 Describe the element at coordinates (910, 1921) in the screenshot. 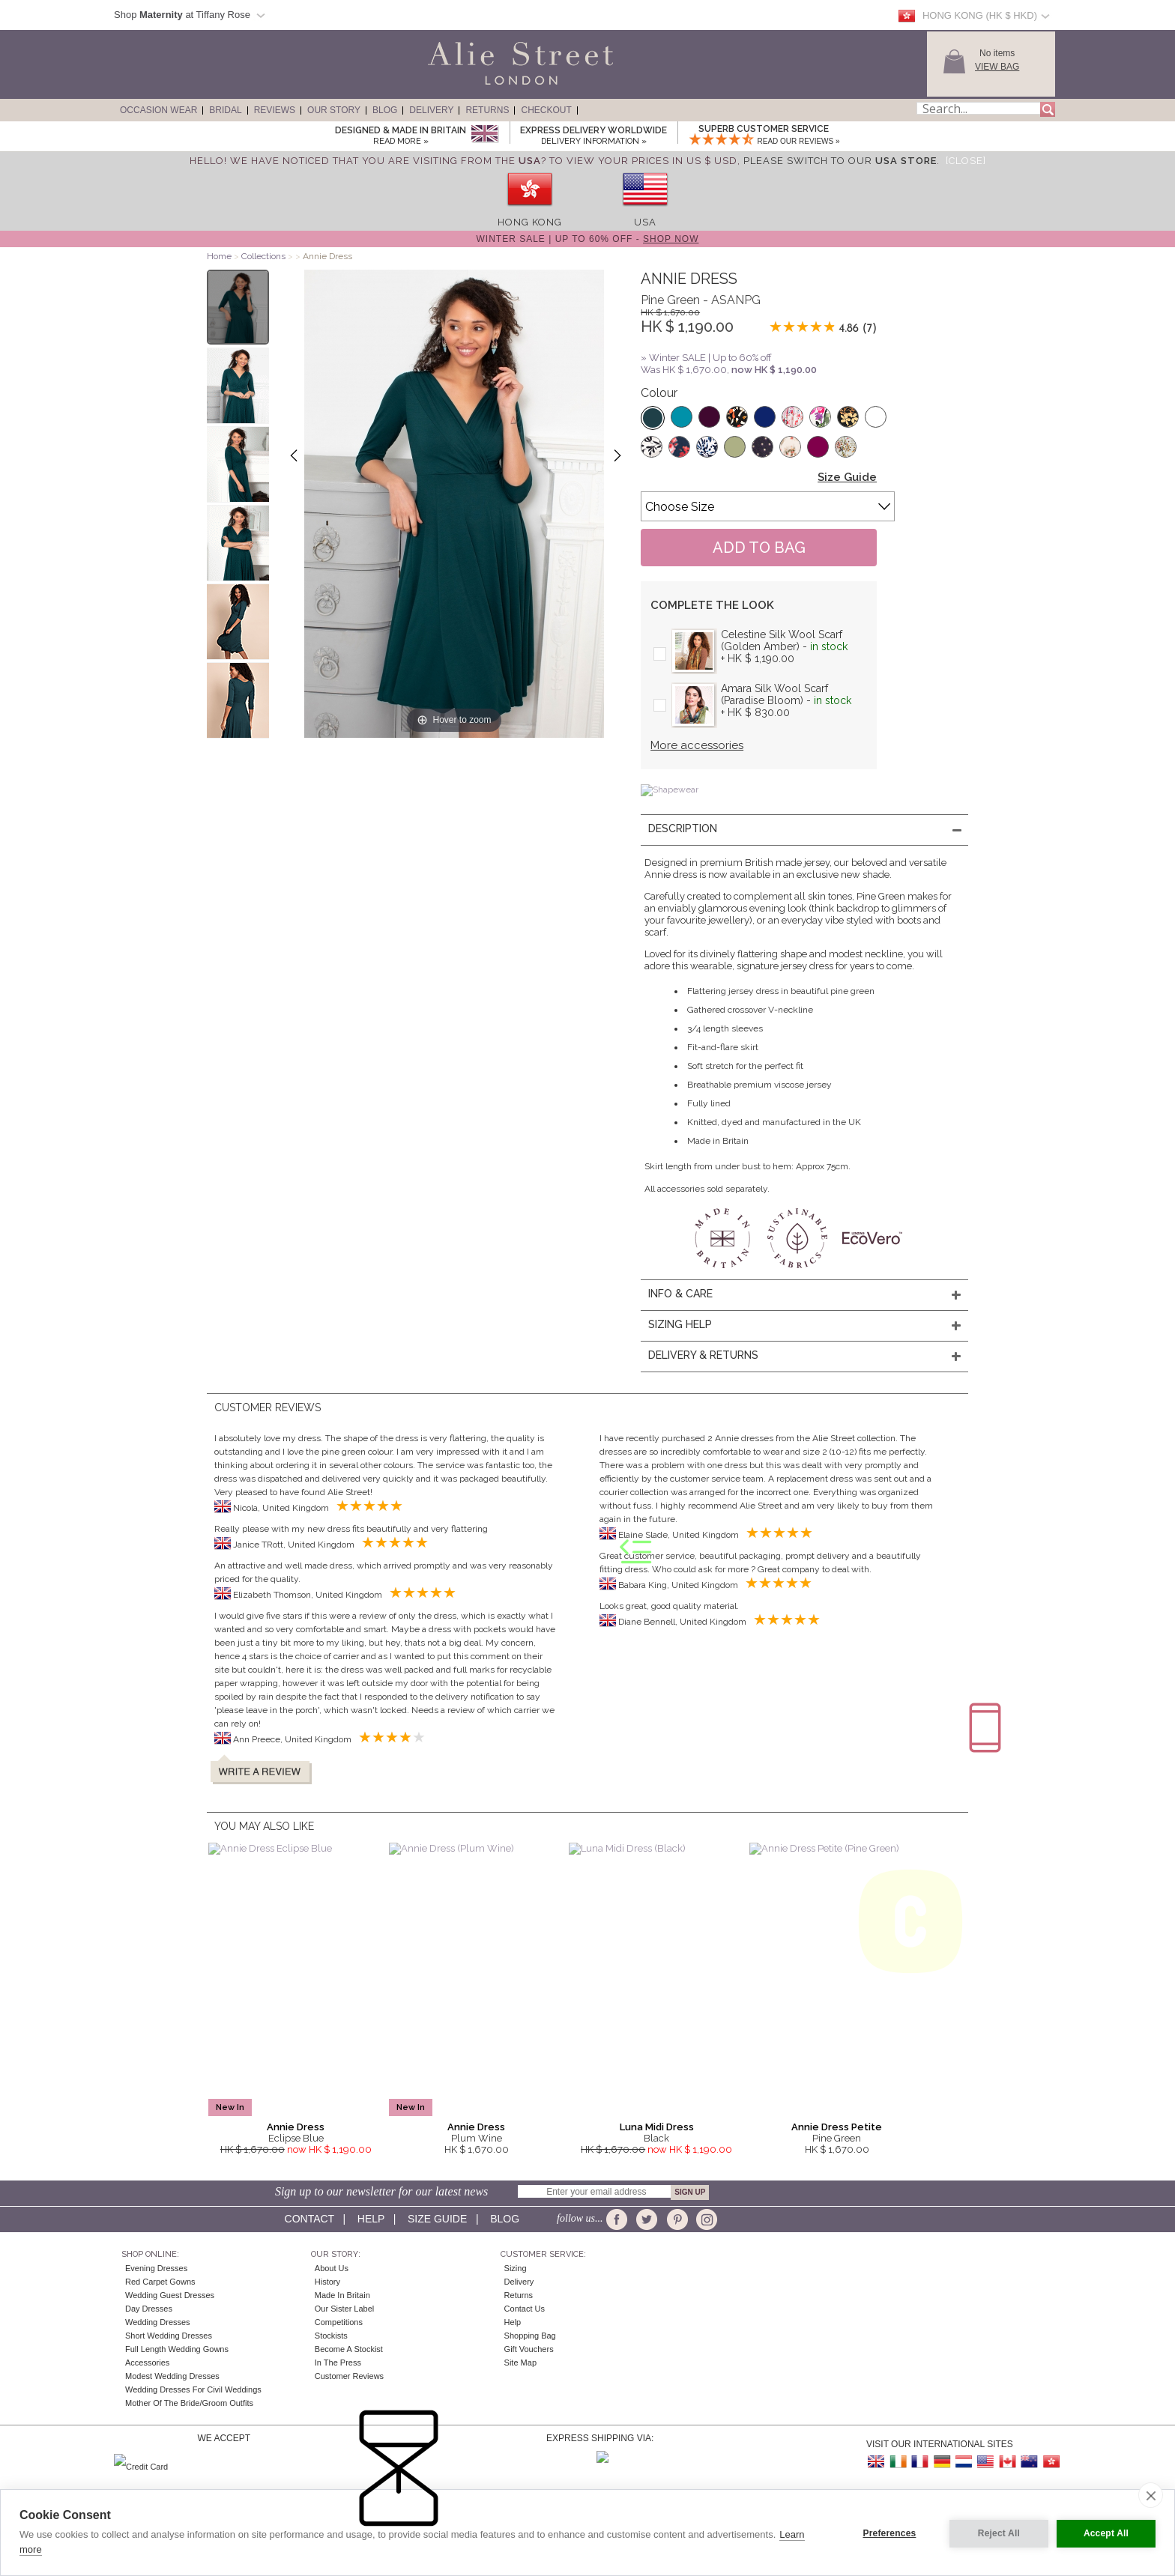

I see `indicates a copyright symbol or content ownership` at that location.